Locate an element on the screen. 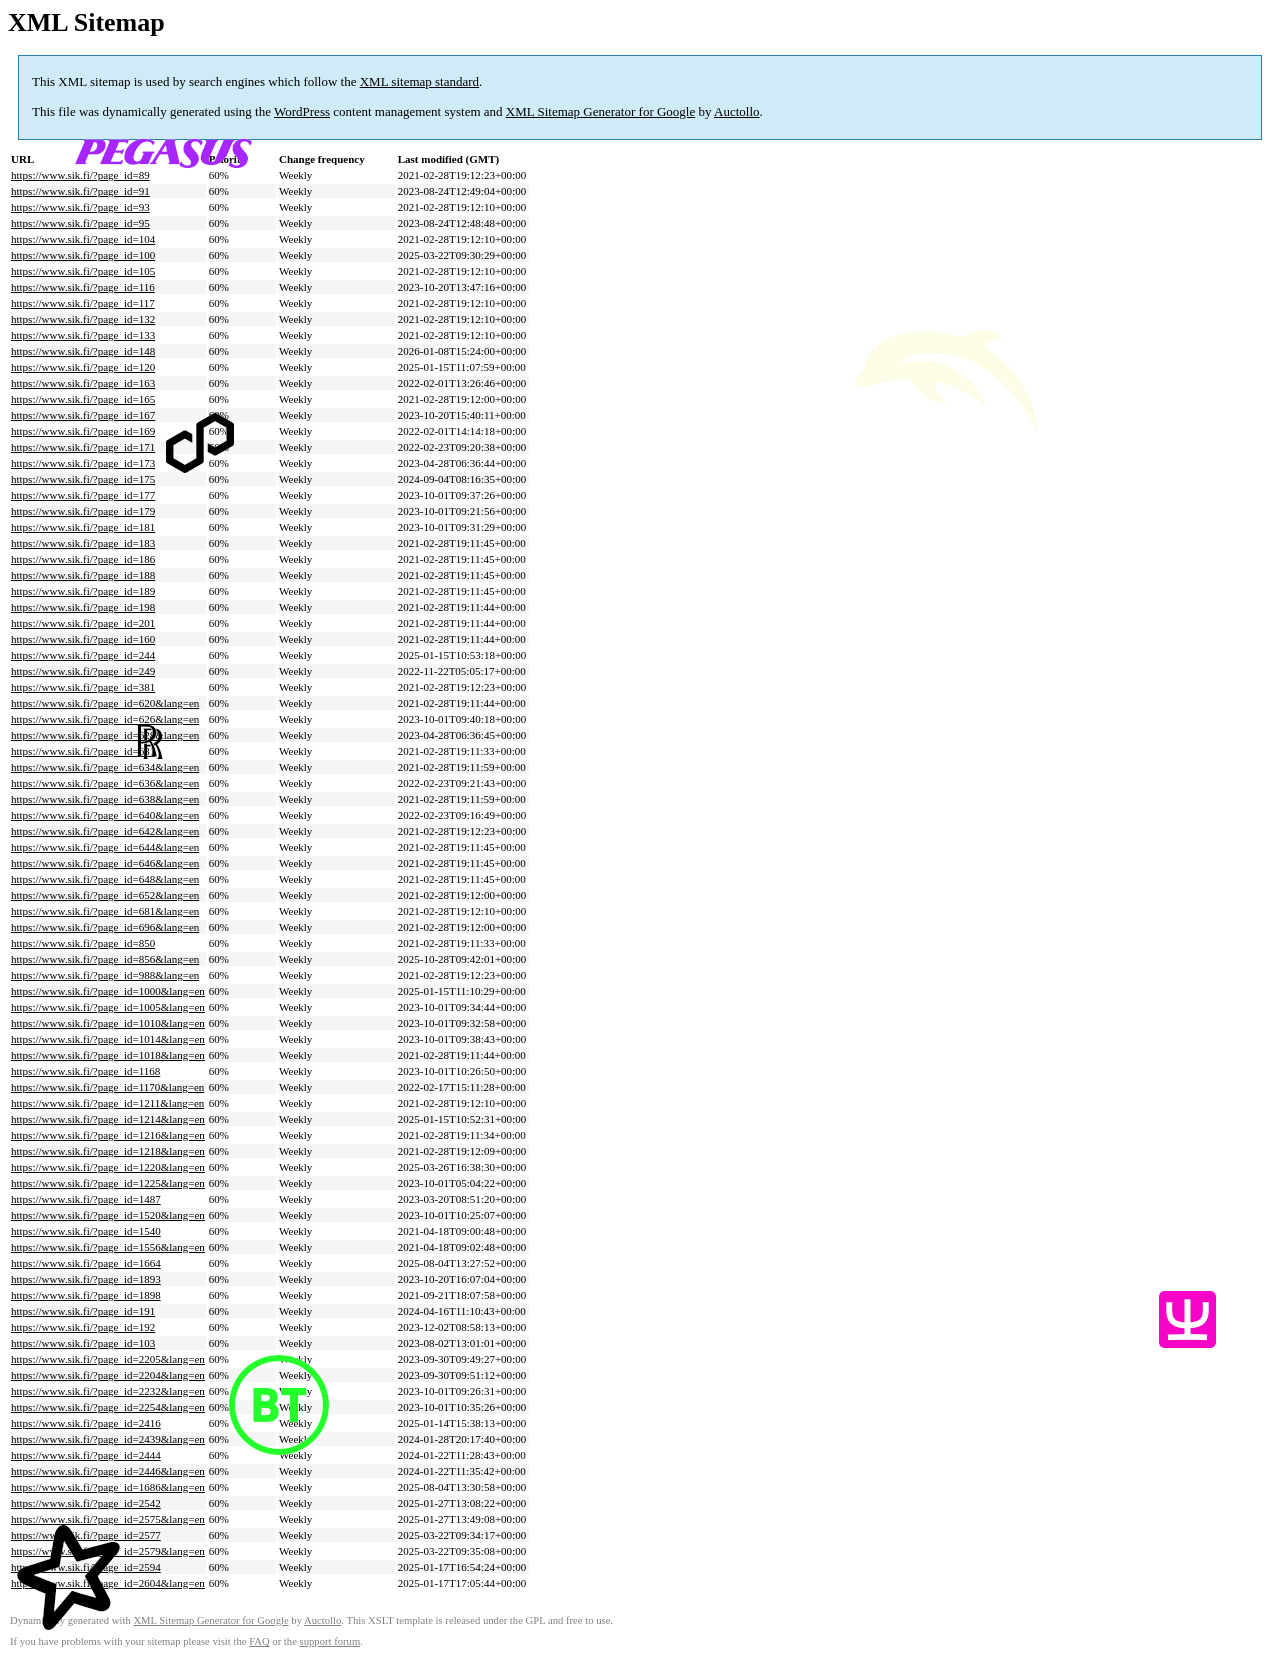  BT (British Telecom) company logo is located at coordinates (279, 1405).